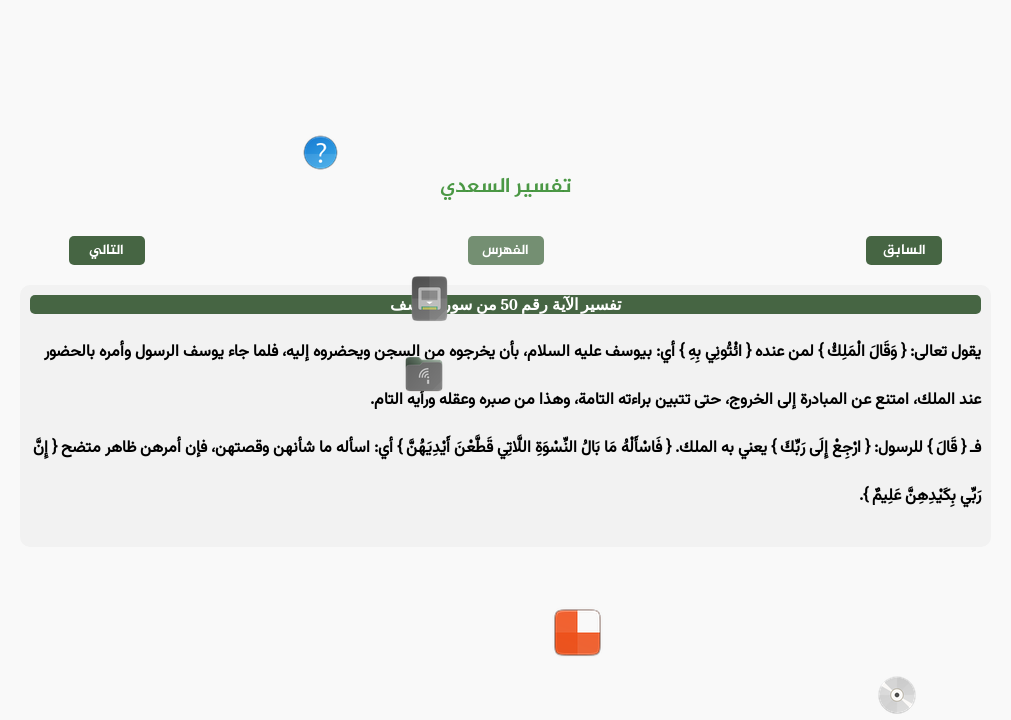  Describe the element at coordinates (897, 695) in the screenshot. I see `unmount or eject a cd/dvd disc` at that location.